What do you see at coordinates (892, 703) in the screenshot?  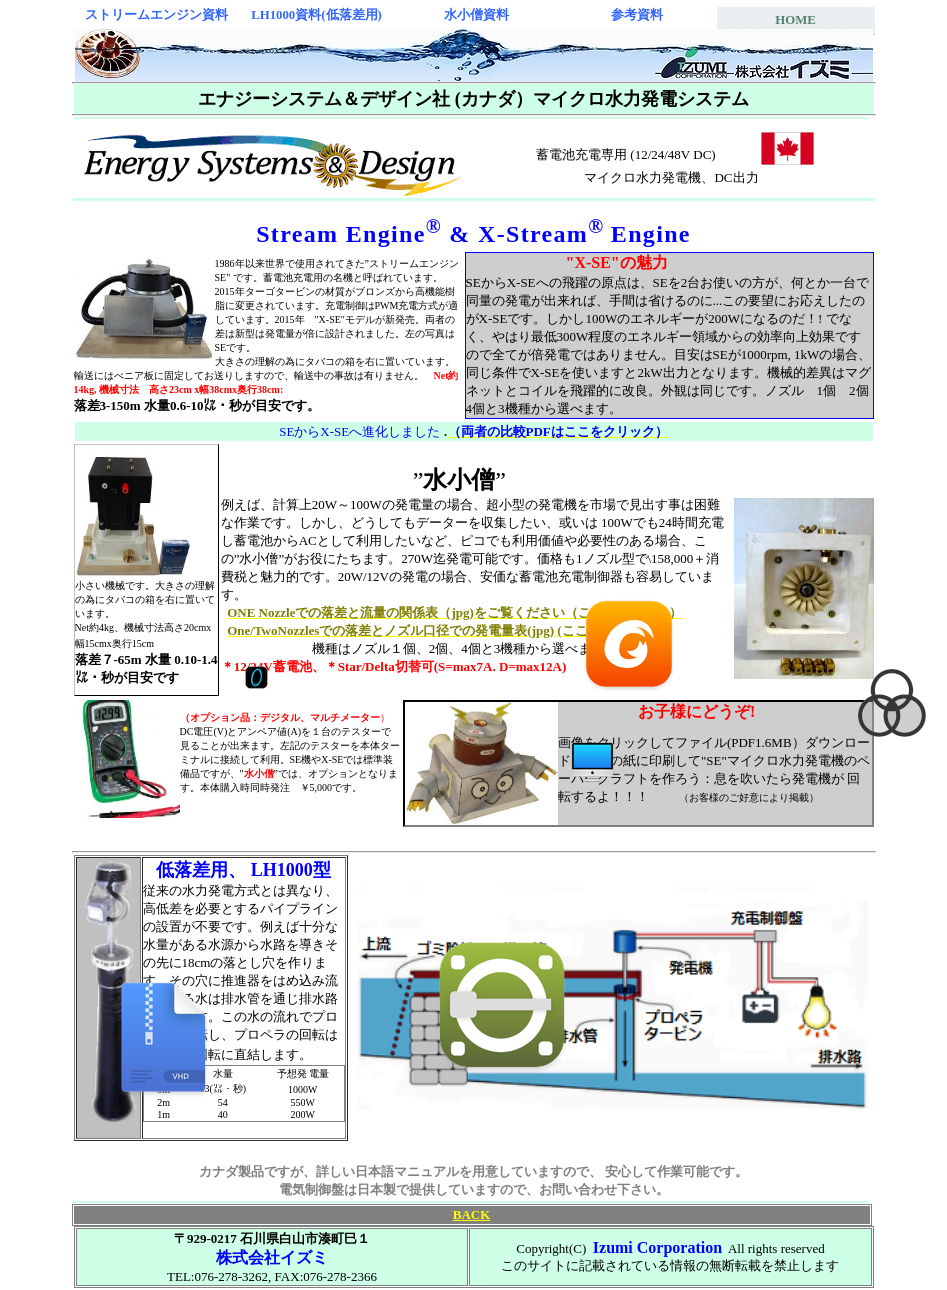 I see `access color and display preferences` at bounding box center [892, 703].